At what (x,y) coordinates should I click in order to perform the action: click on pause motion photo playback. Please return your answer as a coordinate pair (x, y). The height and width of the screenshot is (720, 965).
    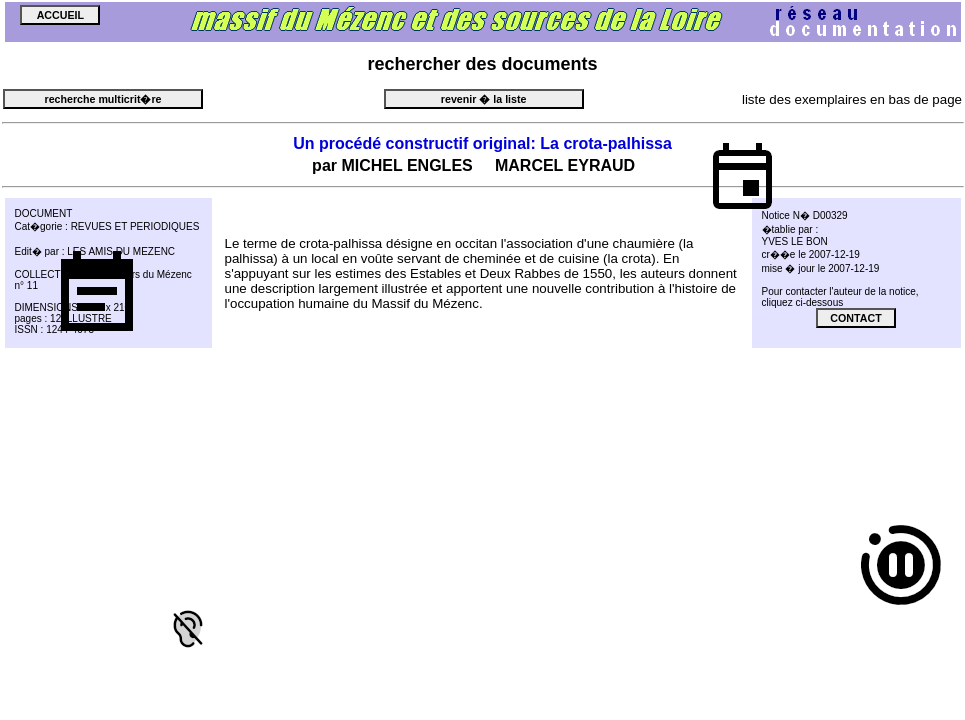
    Looking at the image, I should click on (901, 565).